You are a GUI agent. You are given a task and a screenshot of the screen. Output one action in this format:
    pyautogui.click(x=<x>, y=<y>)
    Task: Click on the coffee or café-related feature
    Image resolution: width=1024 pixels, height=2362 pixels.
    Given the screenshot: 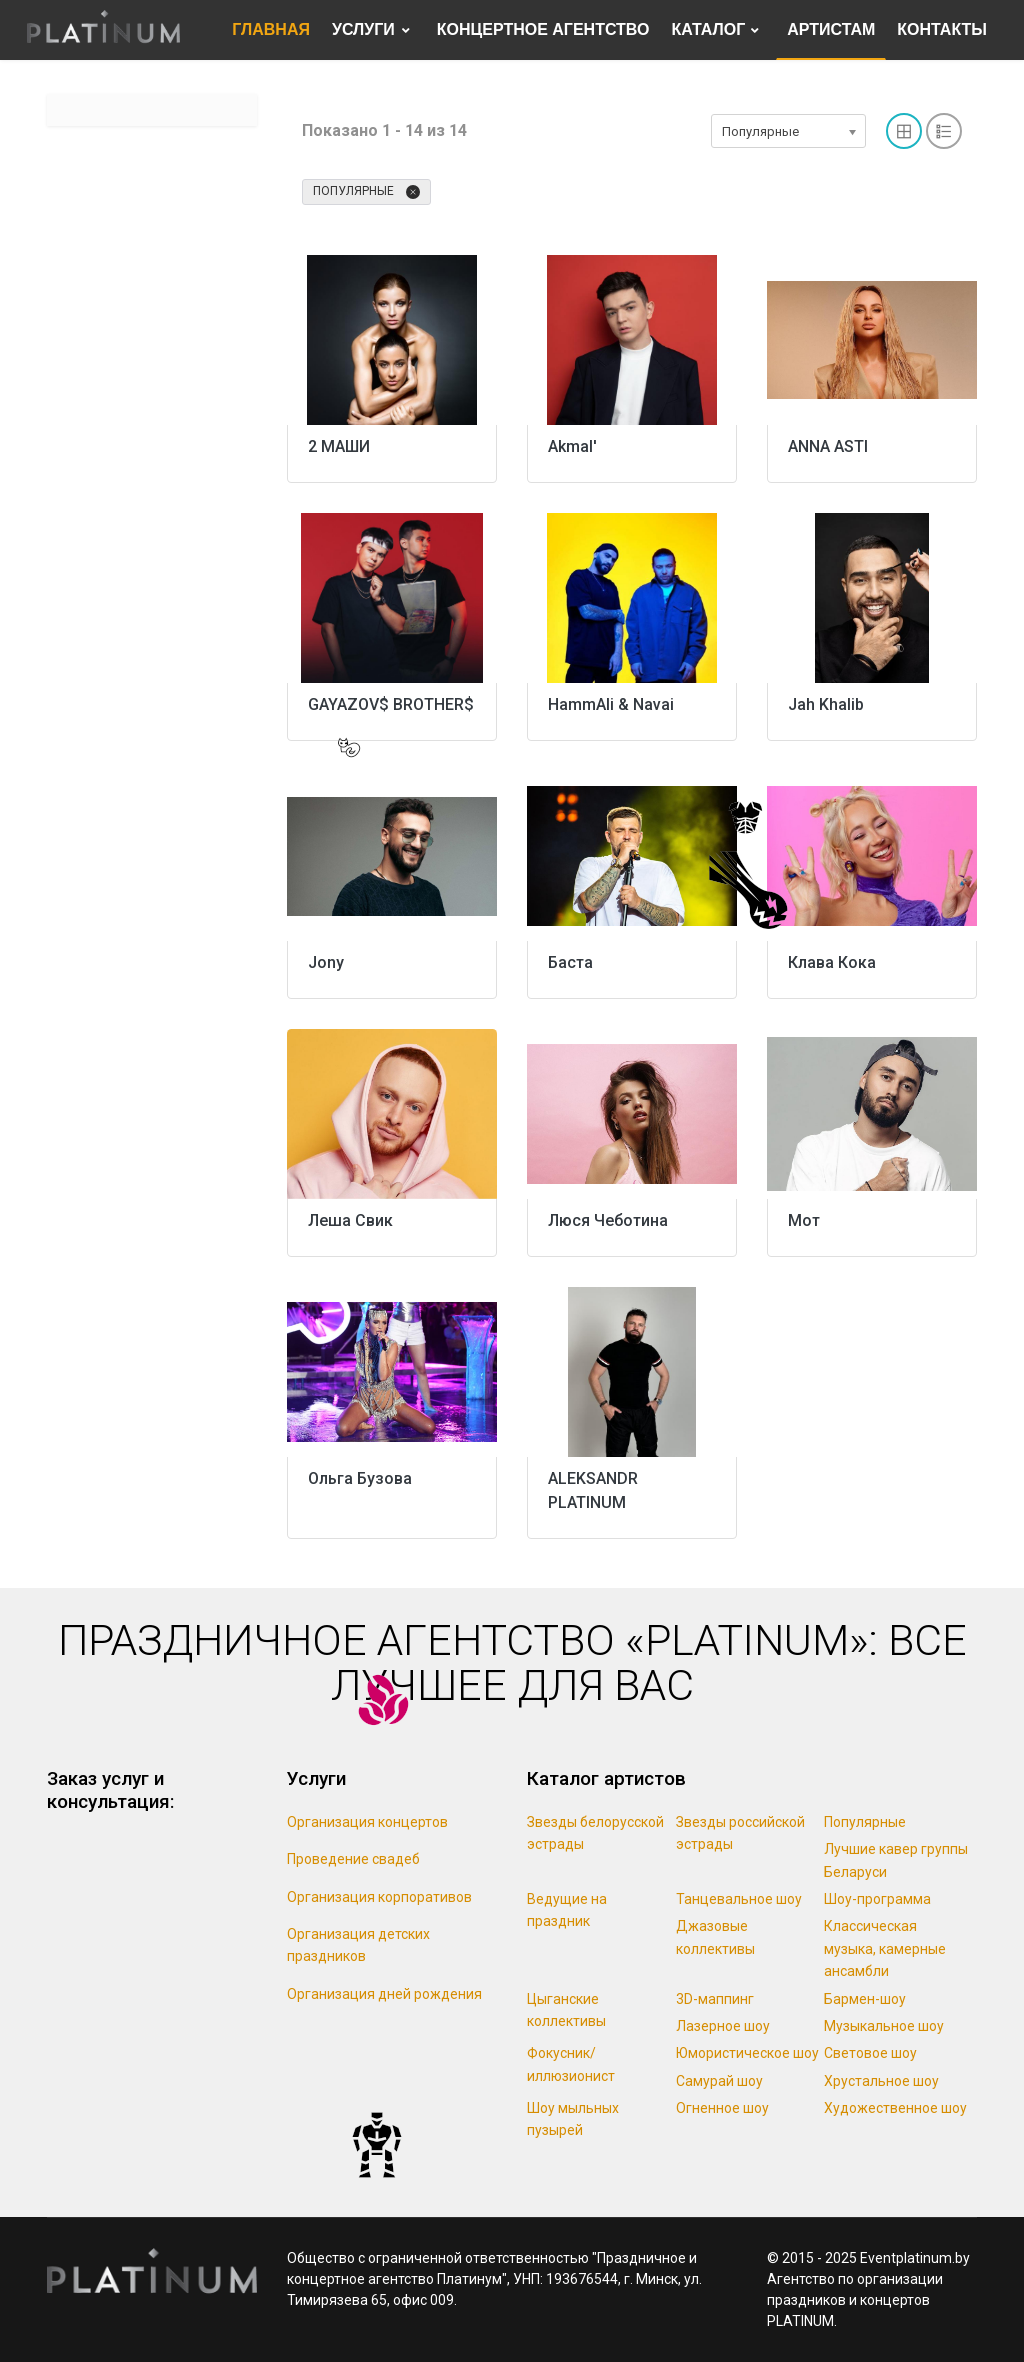 What is the action you would take?
    pyautogui.click(x=383, y=1699)
    